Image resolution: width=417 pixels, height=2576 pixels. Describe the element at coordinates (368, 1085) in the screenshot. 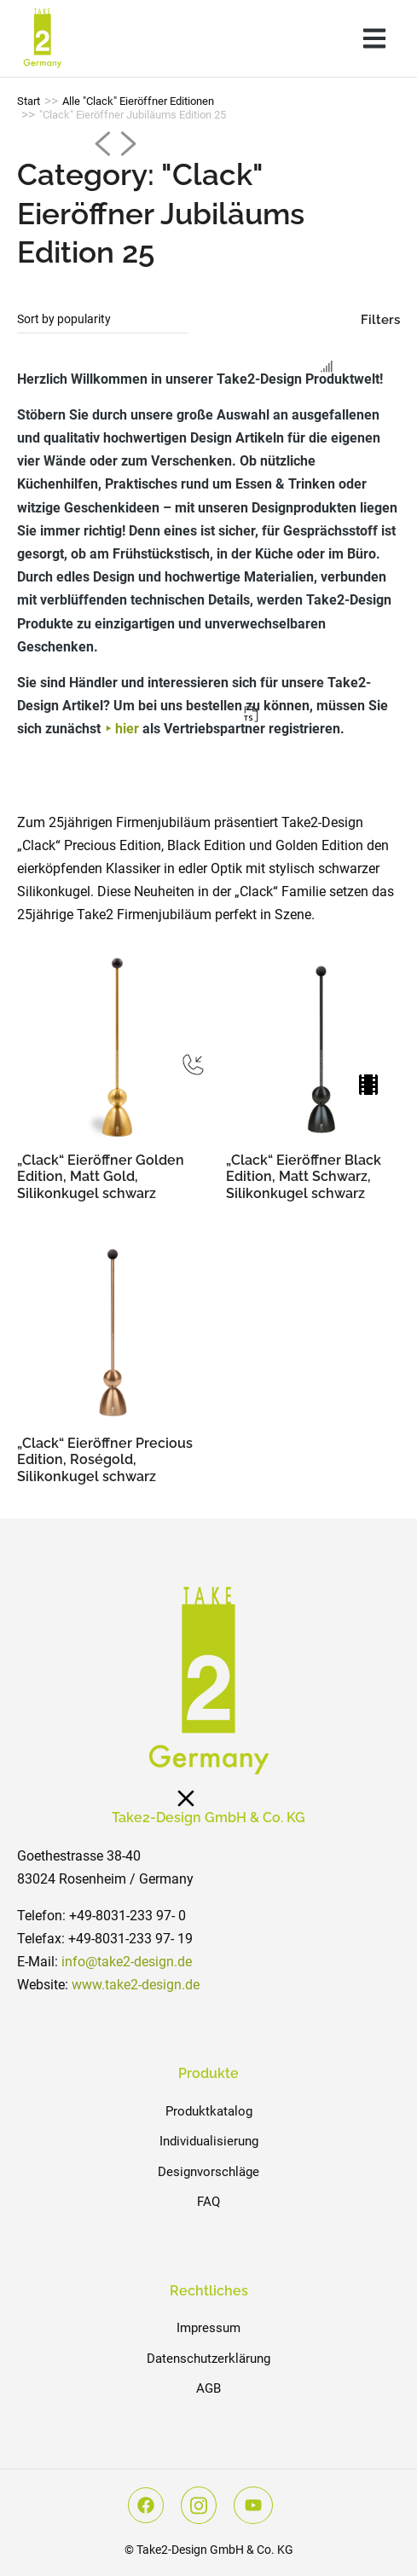

I see `browse local movies or theaters nearby` at that location.